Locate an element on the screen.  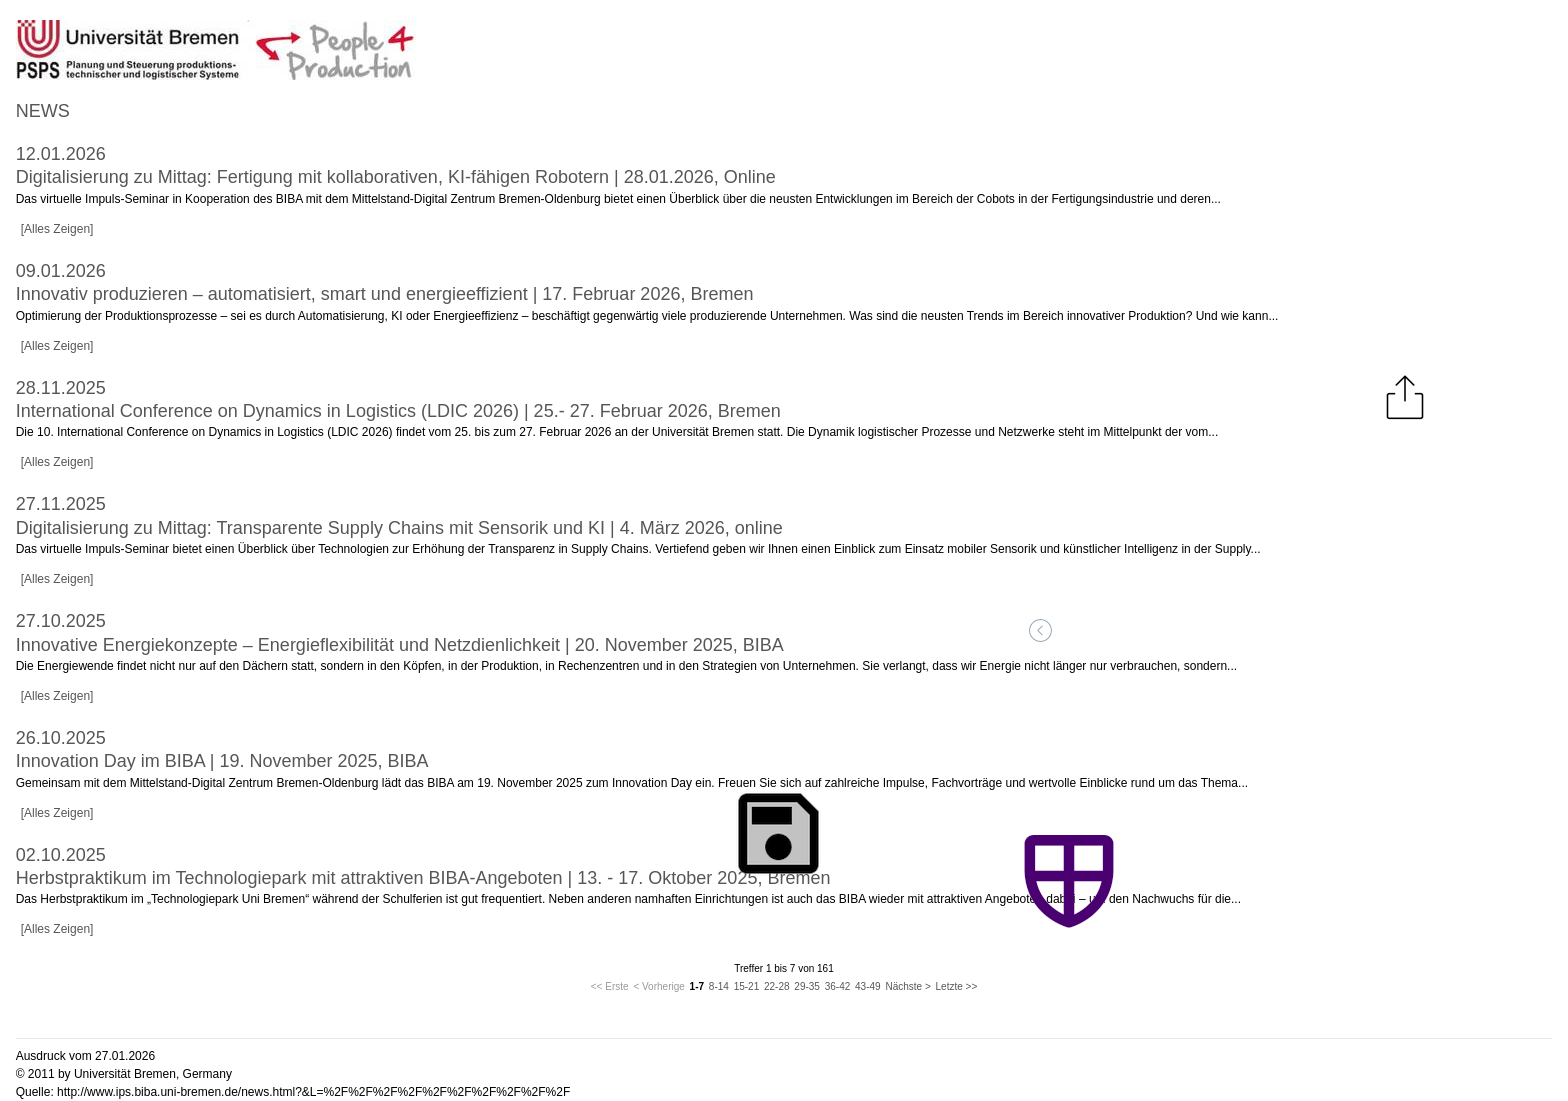
go back to the previous screen is located at coordinates (1040, 630).